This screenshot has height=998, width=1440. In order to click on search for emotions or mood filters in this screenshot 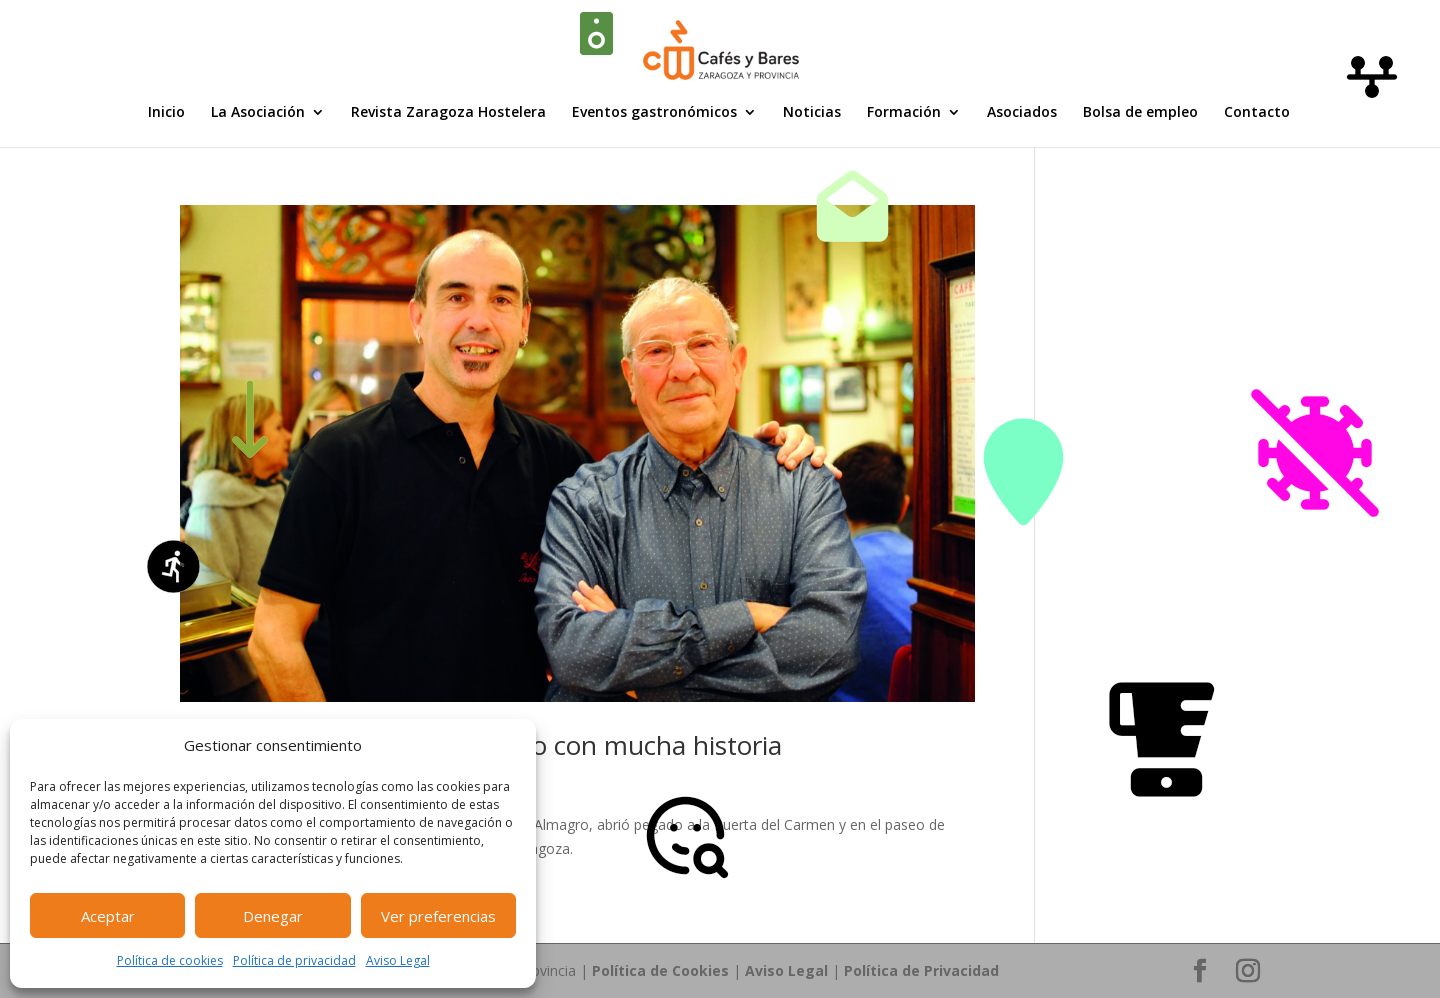, I will do `click(685, 835)`.